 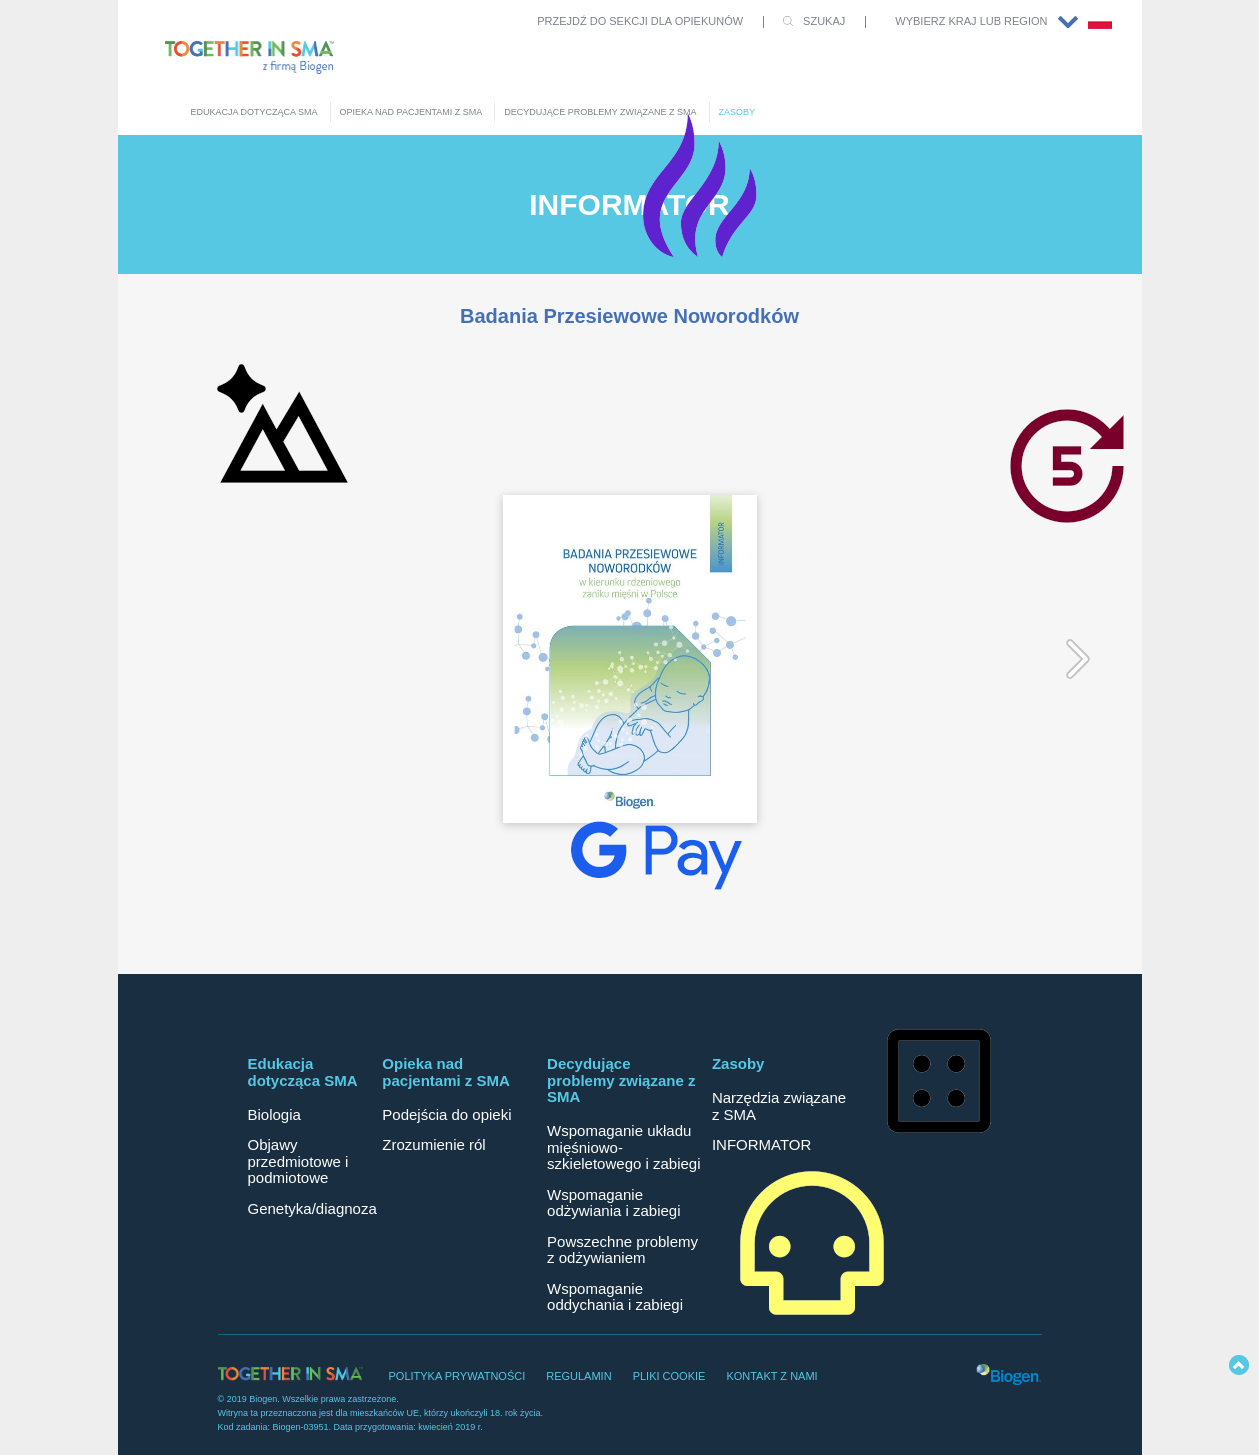 I want to click on indicates hot or trending content, so click(x=701, y=188).